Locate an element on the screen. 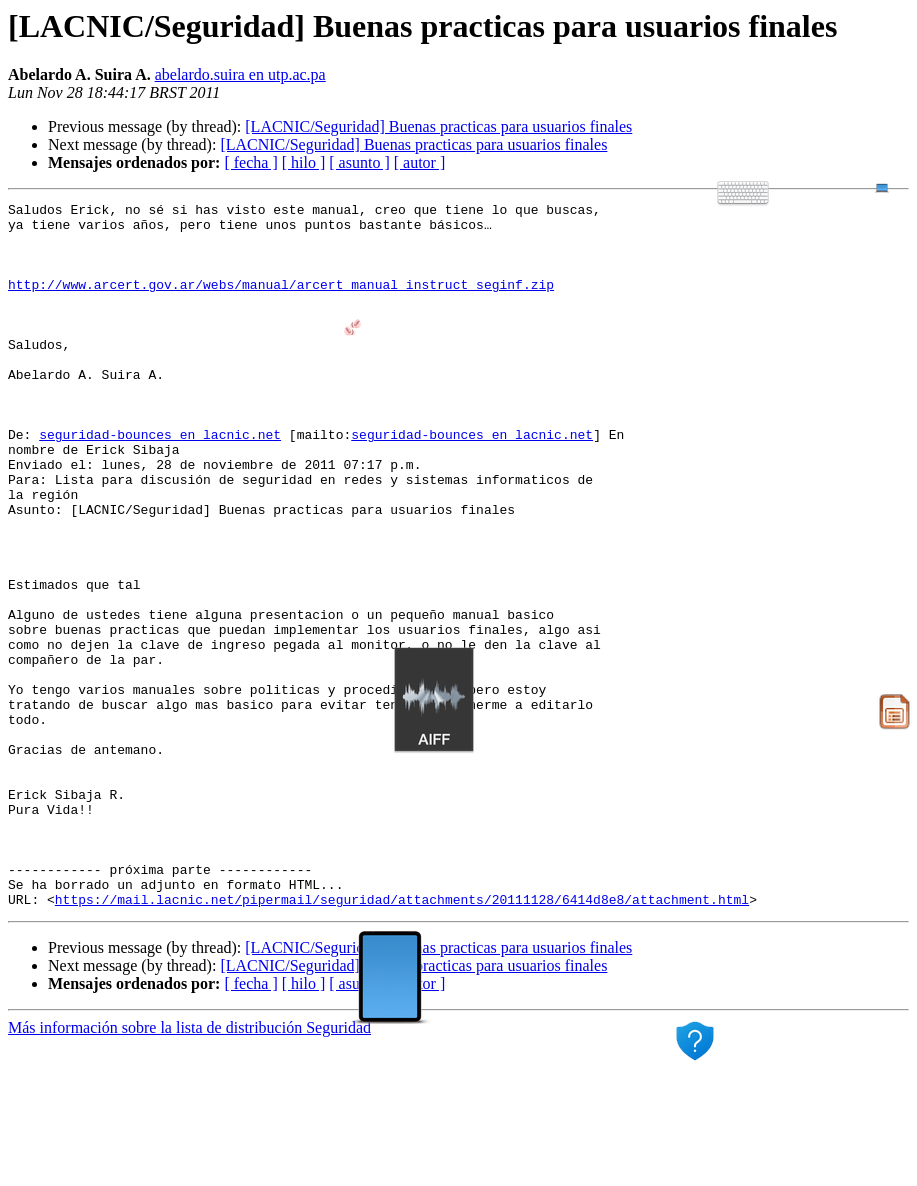 Image resolution: width=917 pixels, height=1186 pixels. connect an external keyboard is located at coordinates (743, 193).